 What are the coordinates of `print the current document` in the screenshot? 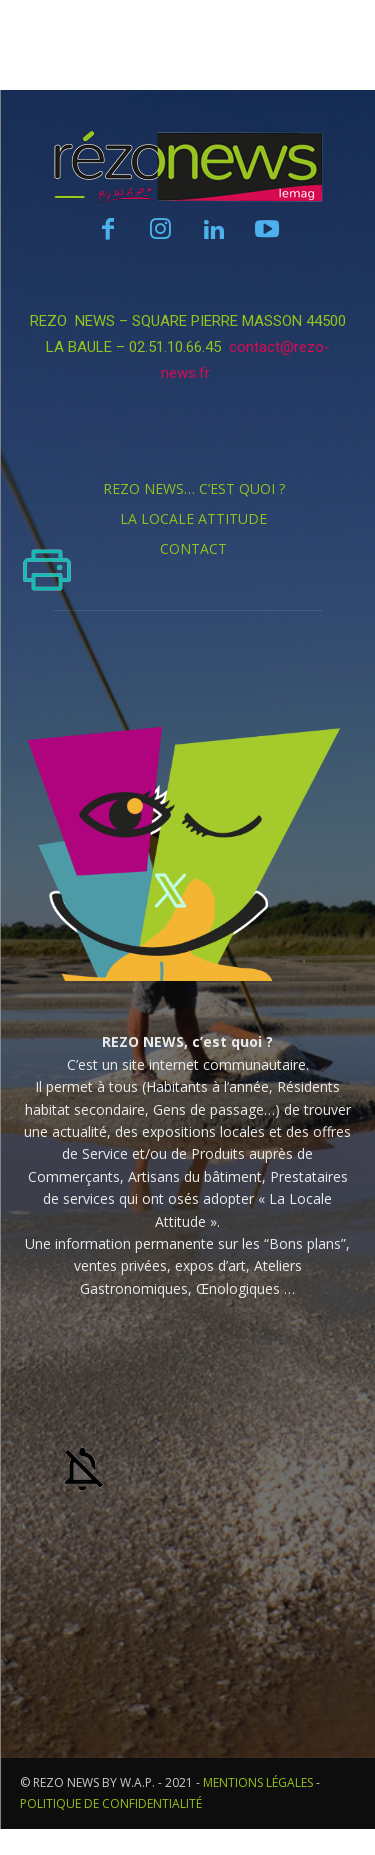 It's located at (47, 570).